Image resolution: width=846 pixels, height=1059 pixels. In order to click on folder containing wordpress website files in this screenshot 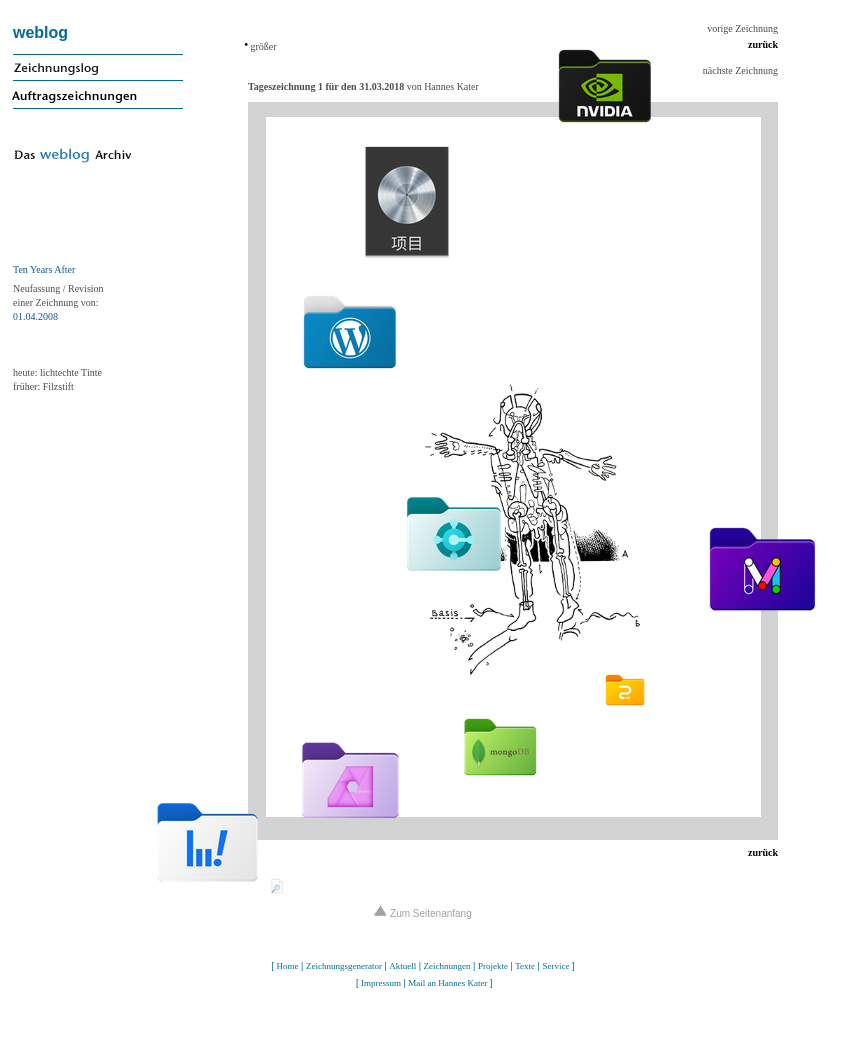, I will do `click(349, 334)`.